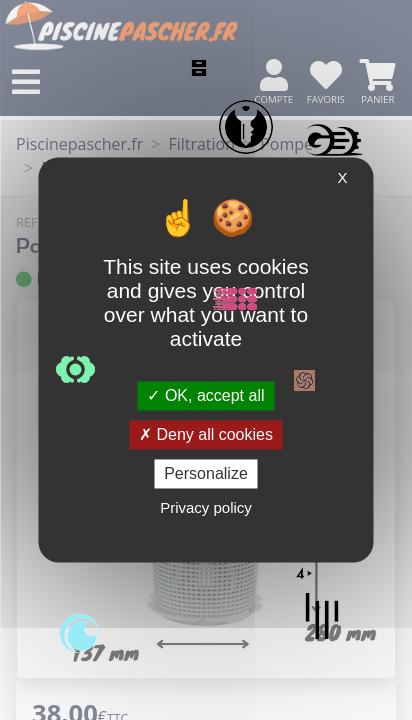 Image resolution: width=412 pixels, height=720 pixels. Describe the element at coordinates (246, 127) in the screenshot. I see `open keepassxc password manager` at that location.